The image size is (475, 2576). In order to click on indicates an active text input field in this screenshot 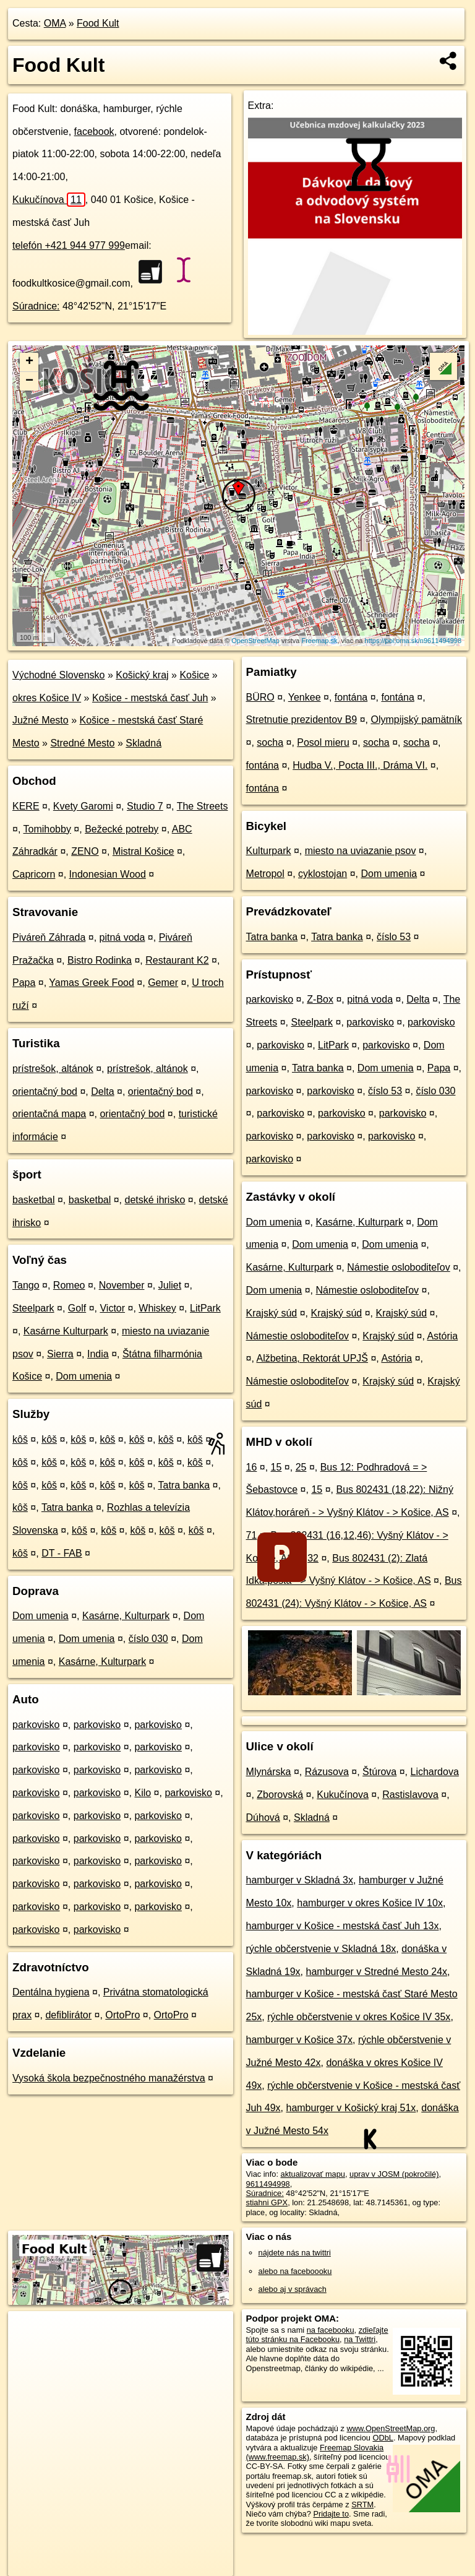, I will do `click(184, 270)`.